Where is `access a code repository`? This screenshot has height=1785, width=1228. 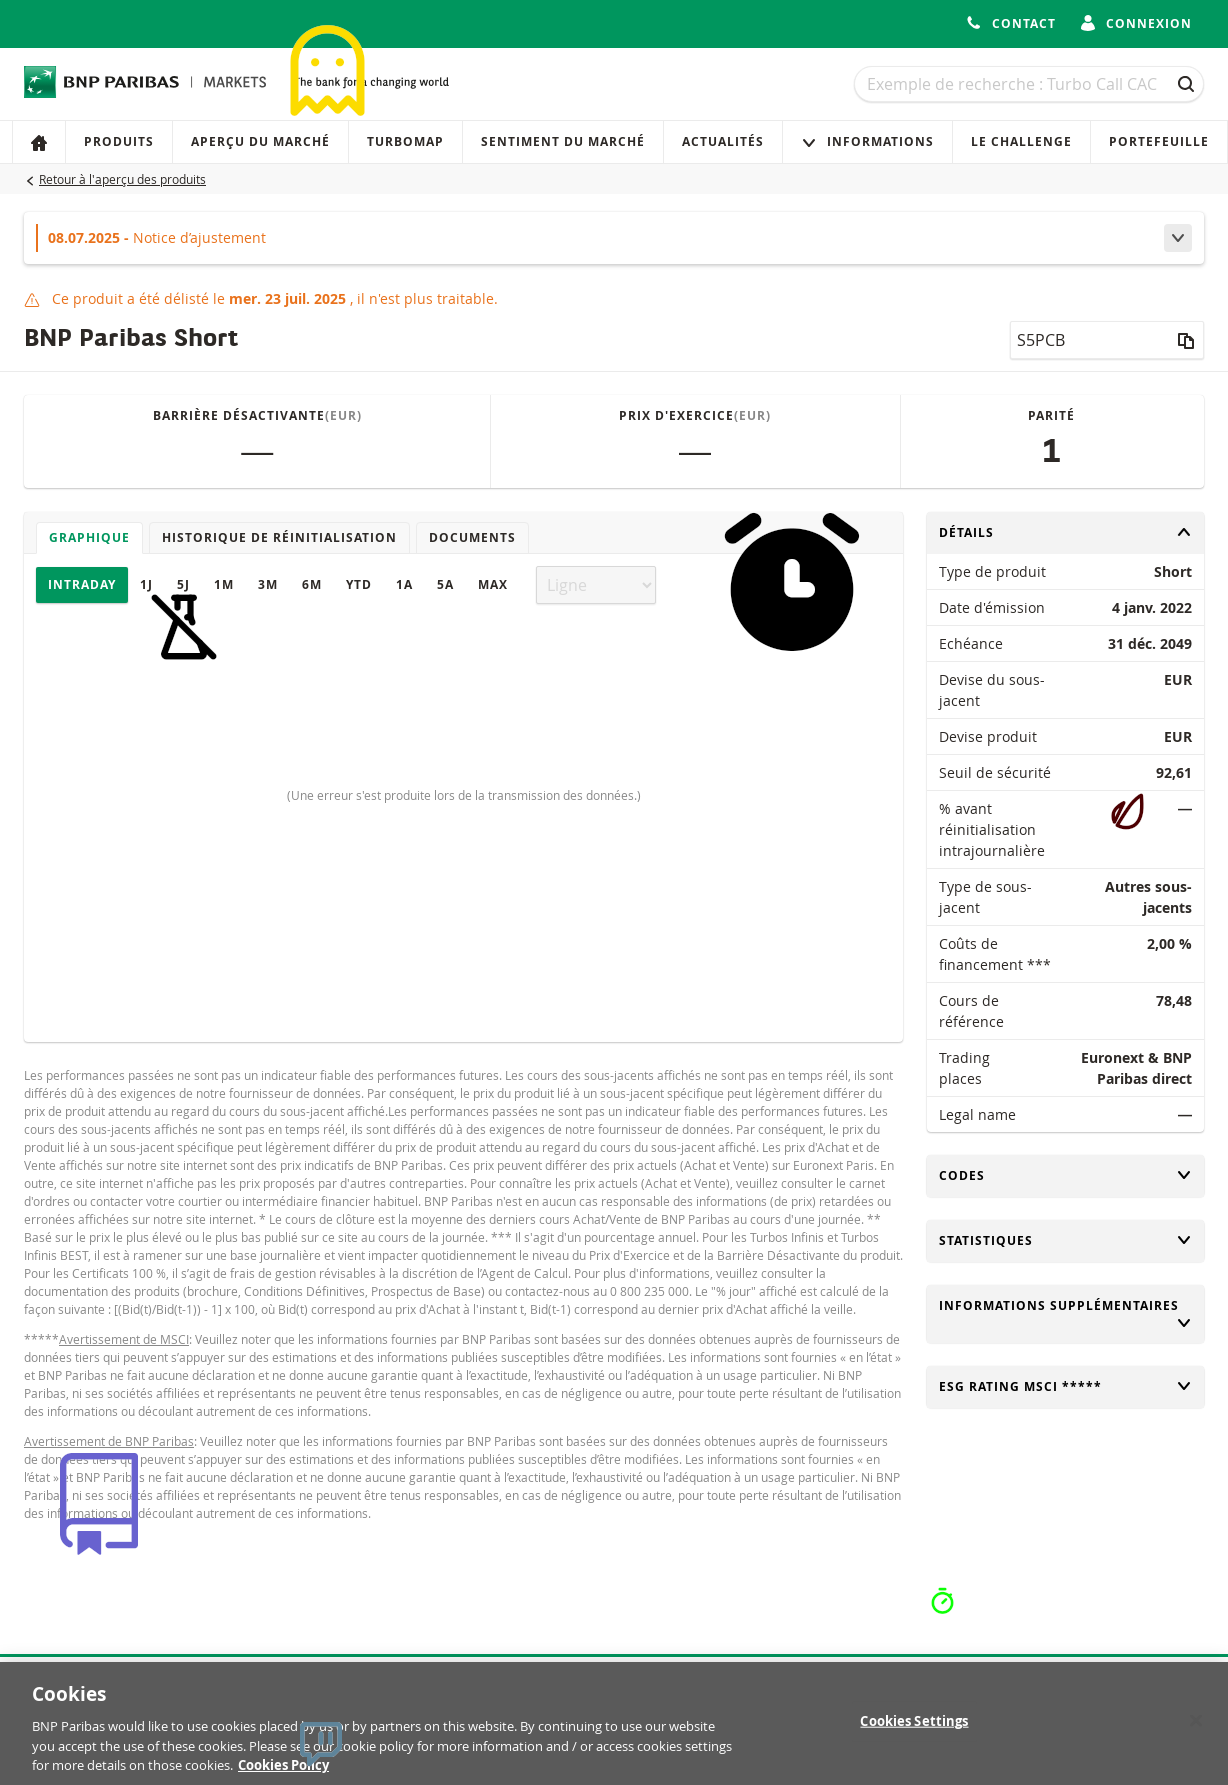
access a code repository is located at coordinates (99, 1505).